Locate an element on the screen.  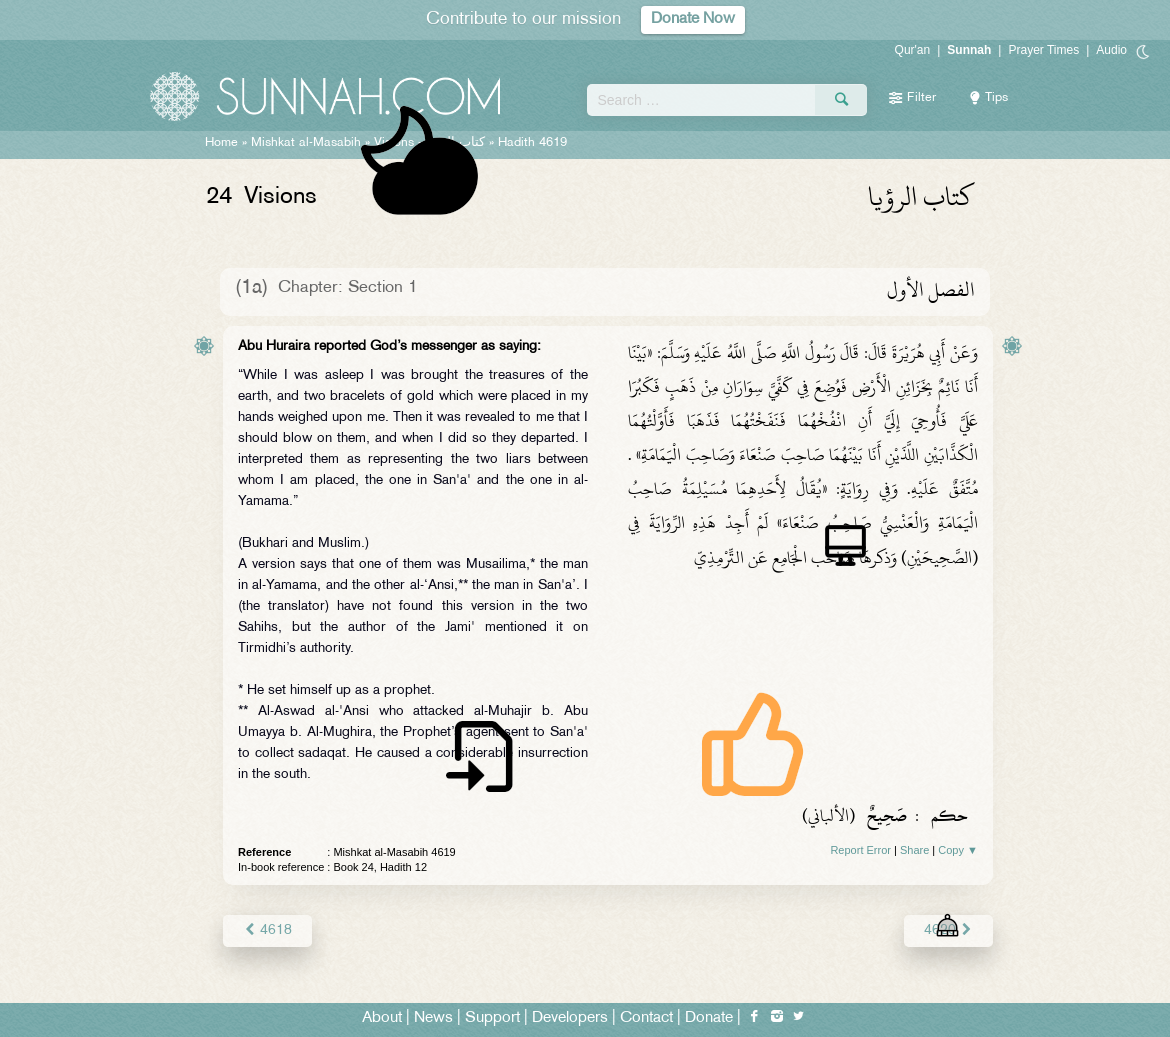
indicates a file has been moved to another location is located at coordinates (481, 756).